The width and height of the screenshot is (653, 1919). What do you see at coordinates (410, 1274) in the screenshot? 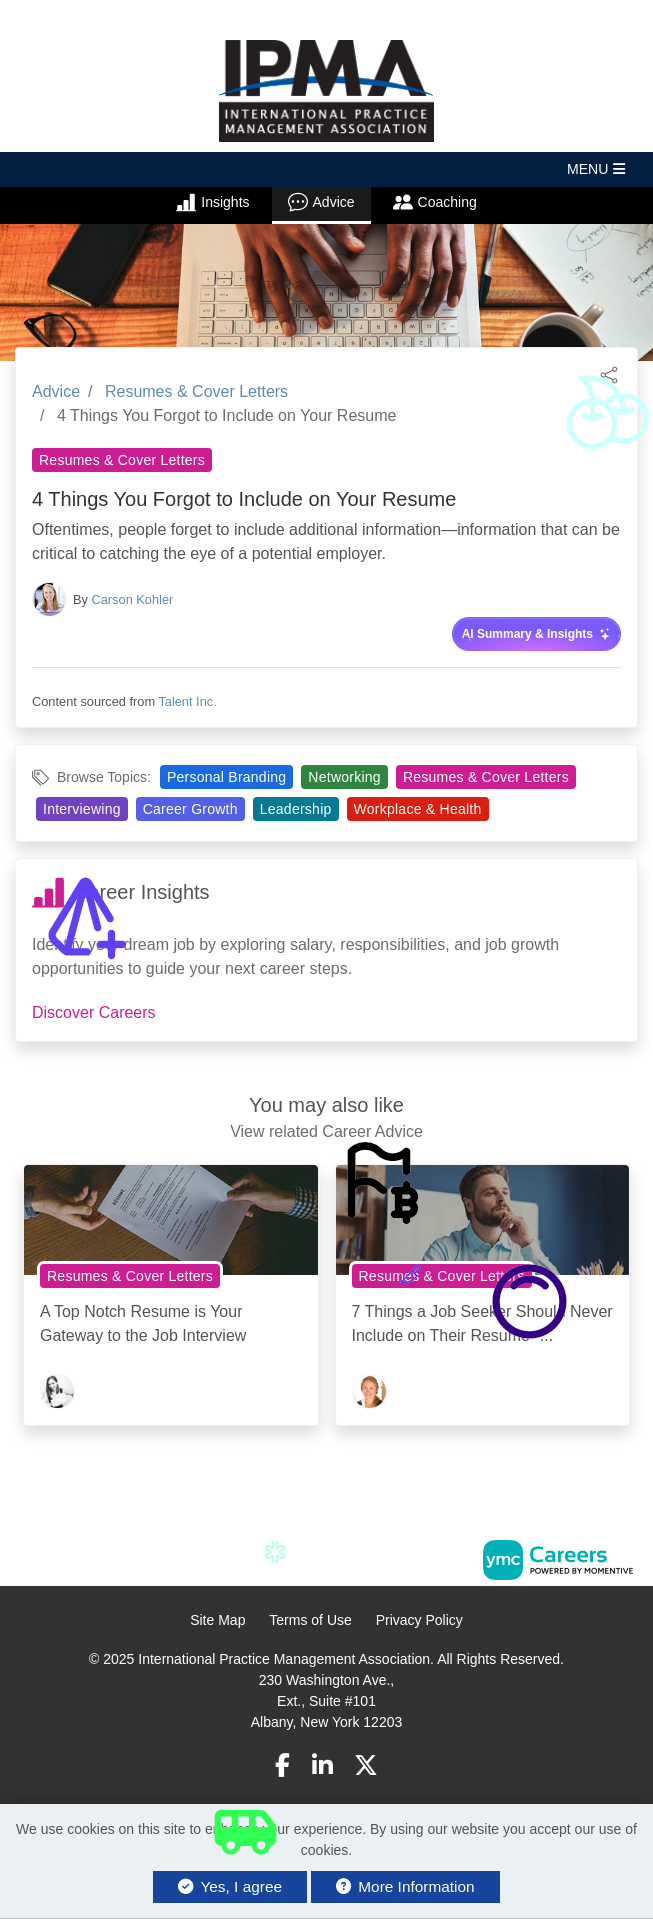
I see `kitchen or cooking tools category` at bounding box center [410, 1274].